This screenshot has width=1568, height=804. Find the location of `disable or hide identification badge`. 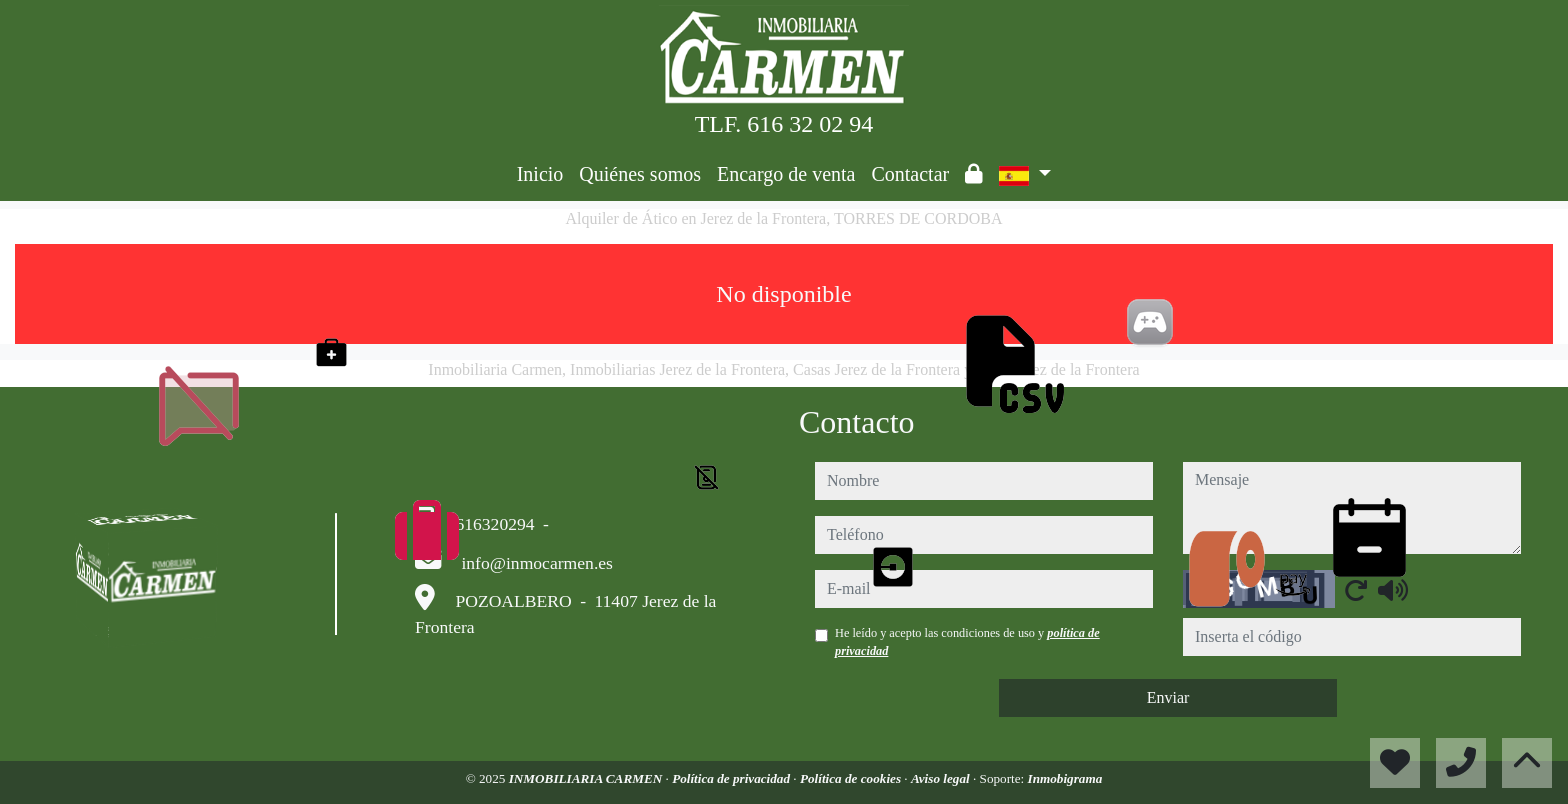

disable or hide identification badge is located at coordinates (706, 477).